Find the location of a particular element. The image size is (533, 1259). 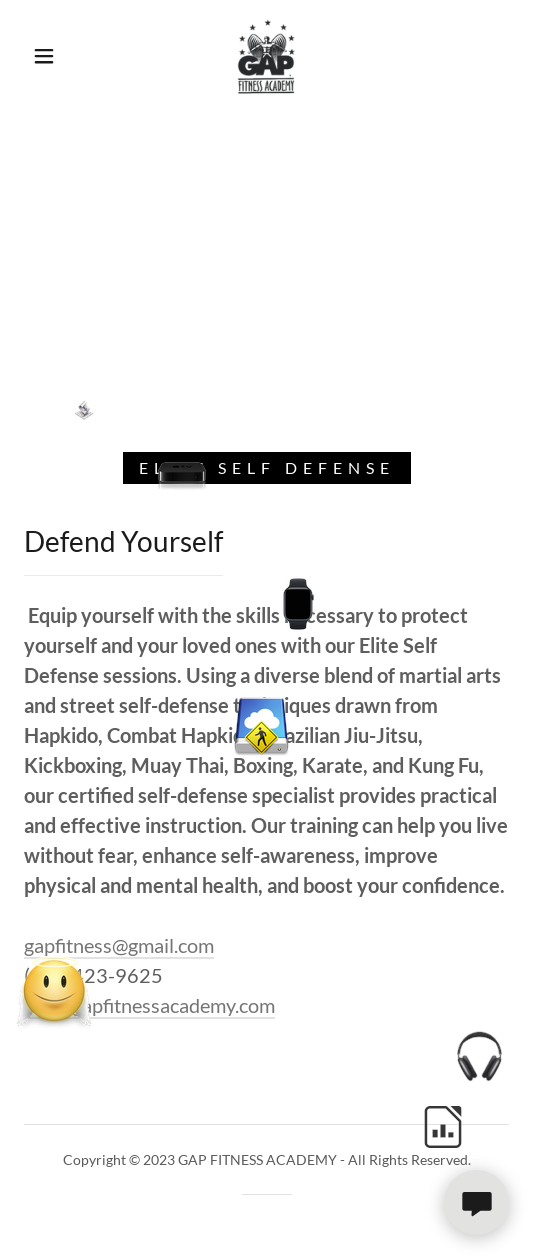

connect bluetooth headphones is located at coordinates (479, 1056).